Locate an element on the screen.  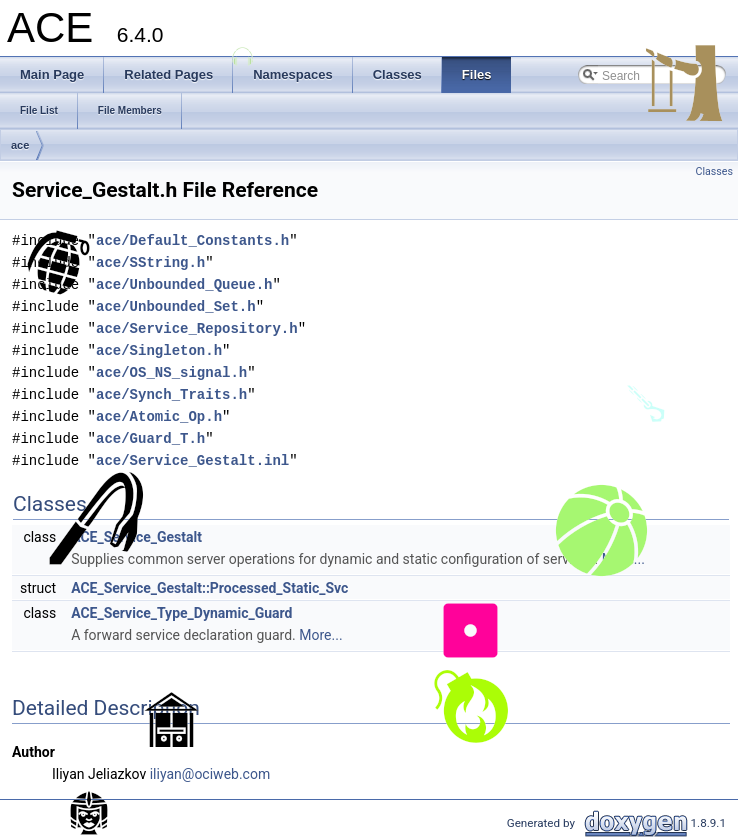
use fire bomb attack or ability is located at coordinates (470, 705).